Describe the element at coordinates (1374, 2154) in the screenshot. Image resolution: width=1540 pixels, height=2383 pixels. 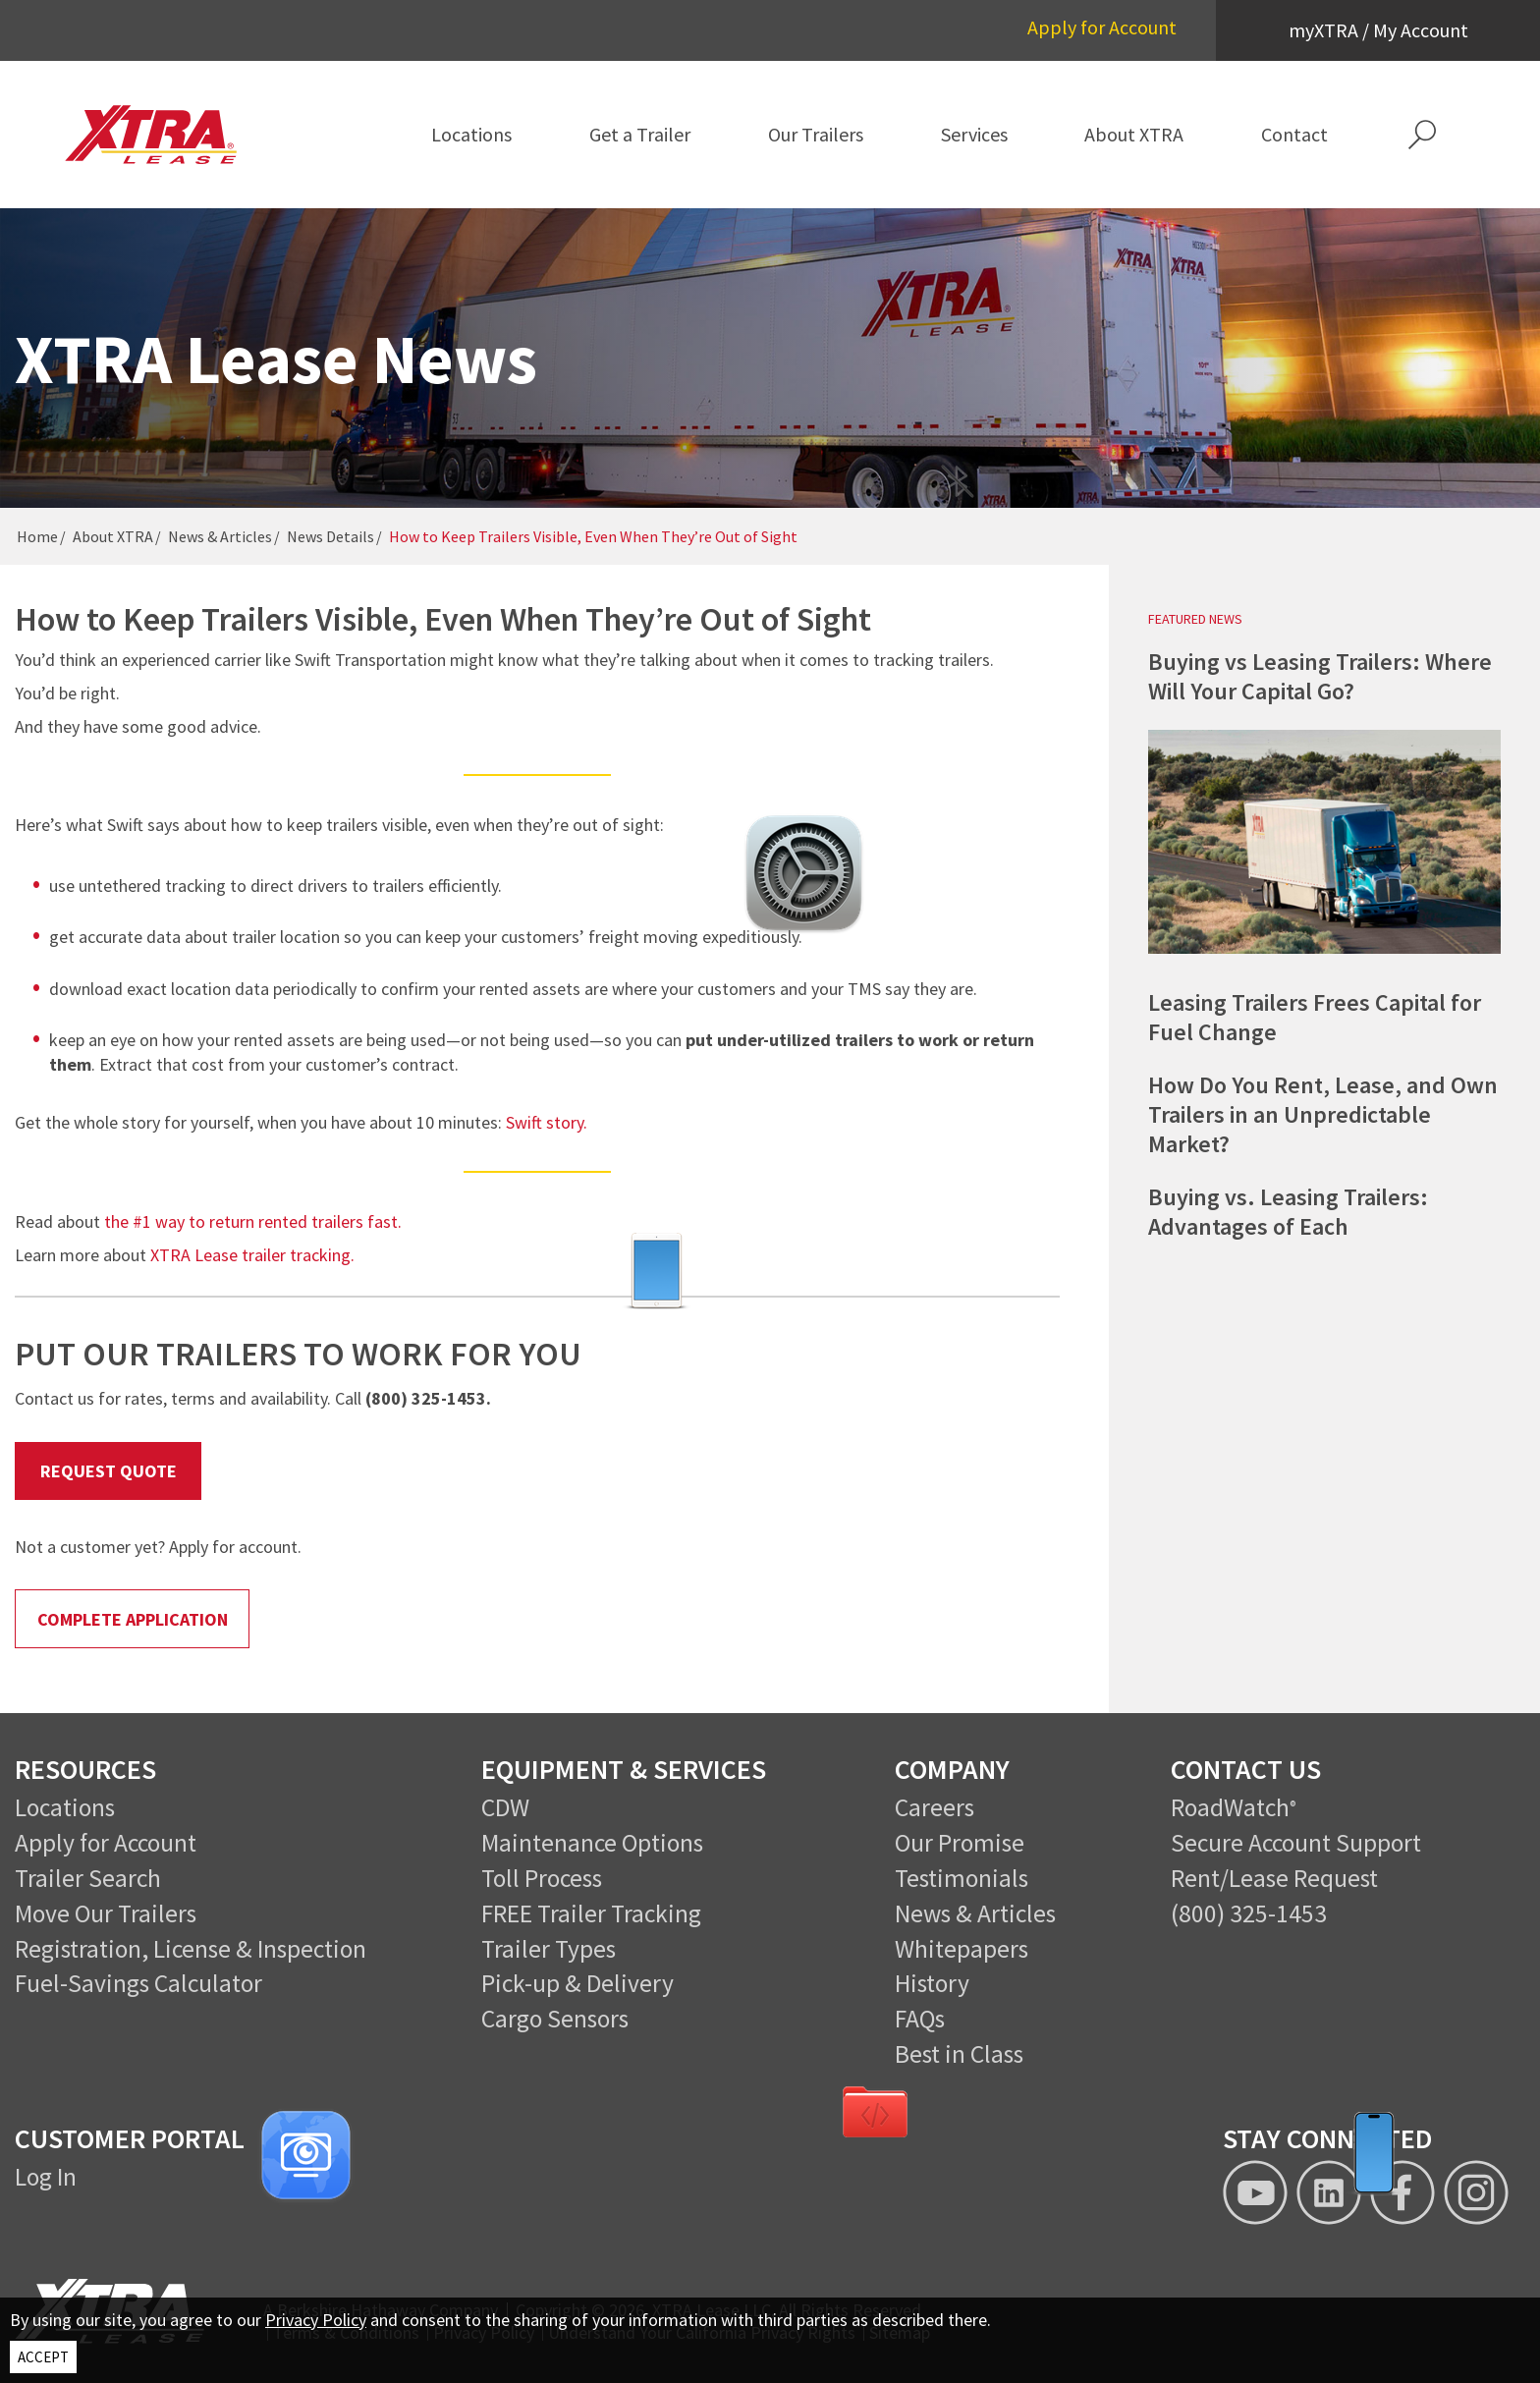
I see `iPhone 16 device icon` at that location.